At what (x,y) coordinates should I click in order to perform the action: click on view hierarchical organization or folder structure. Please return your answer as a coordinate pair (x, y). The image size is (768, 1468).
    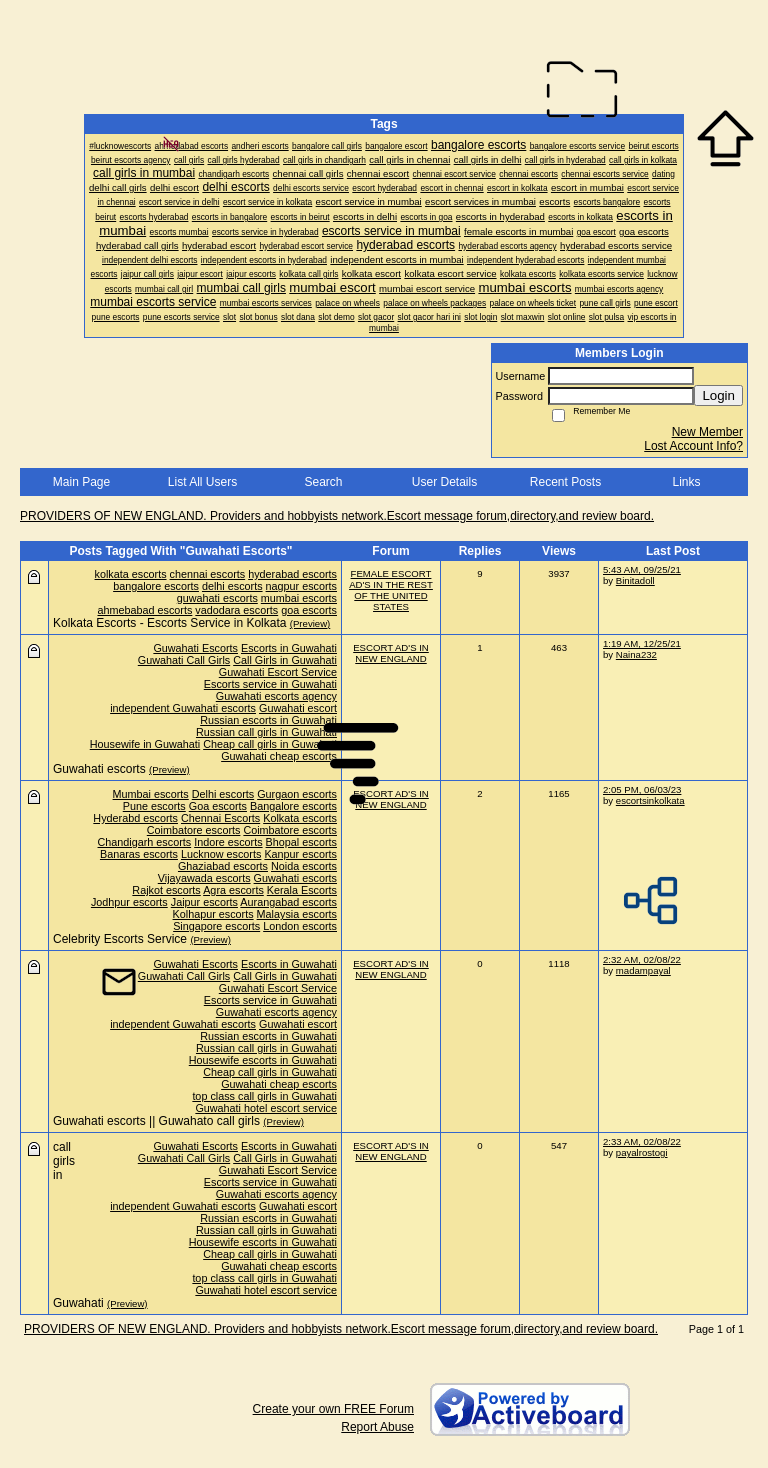
    Looking at the image, I should click on (653, 900).